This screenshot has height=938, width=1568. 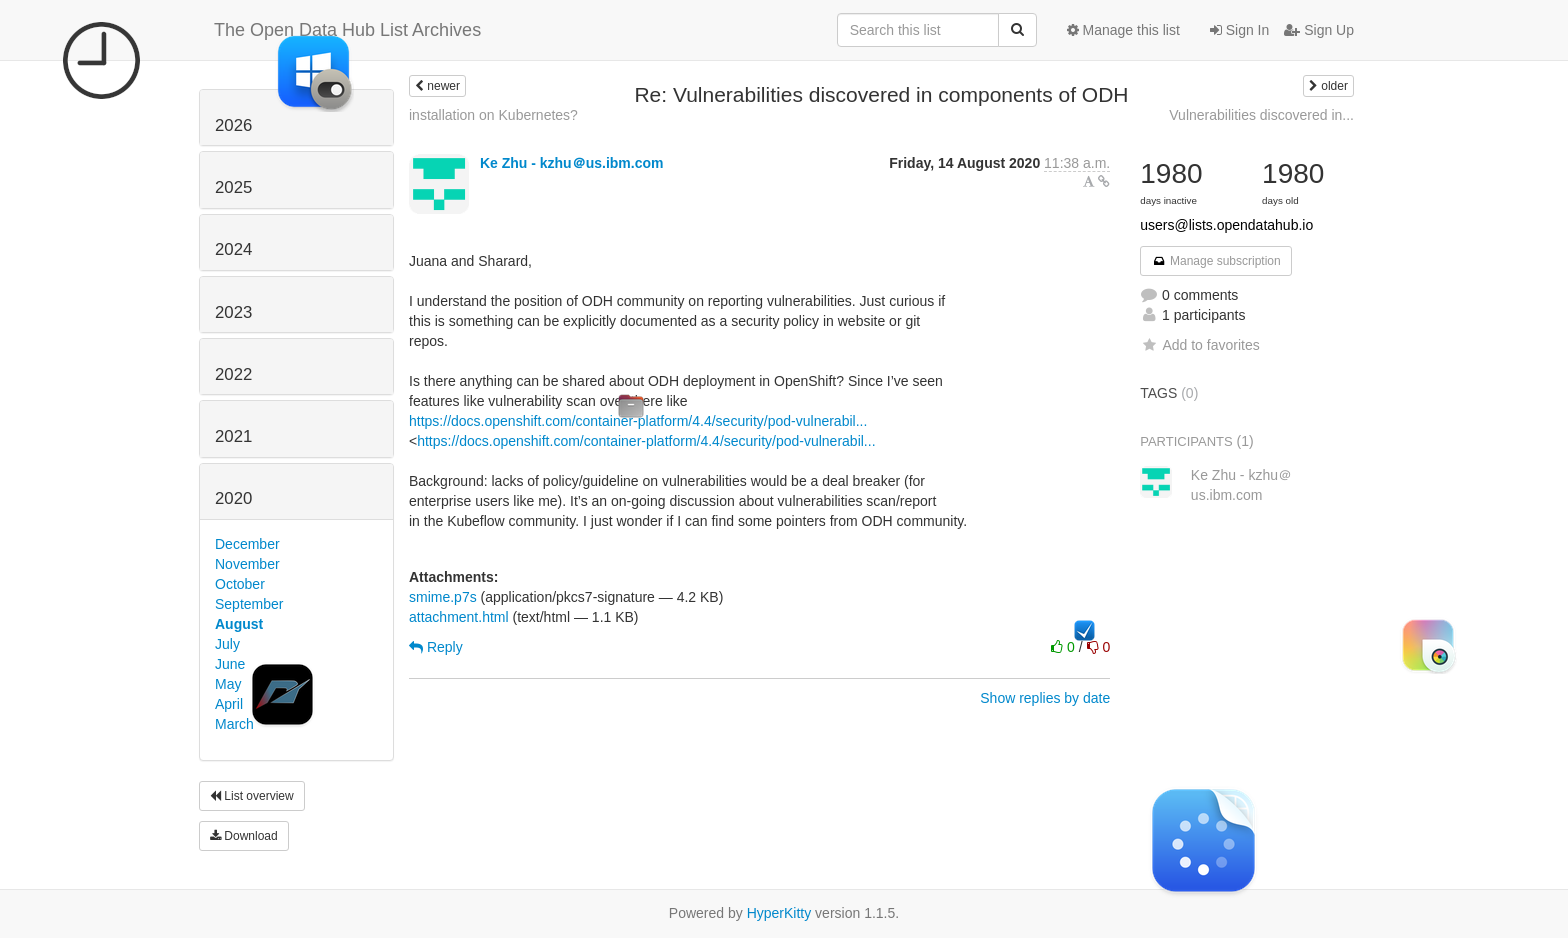 I want to click on open system preferences or settings app, so click(x=1203, y=840).